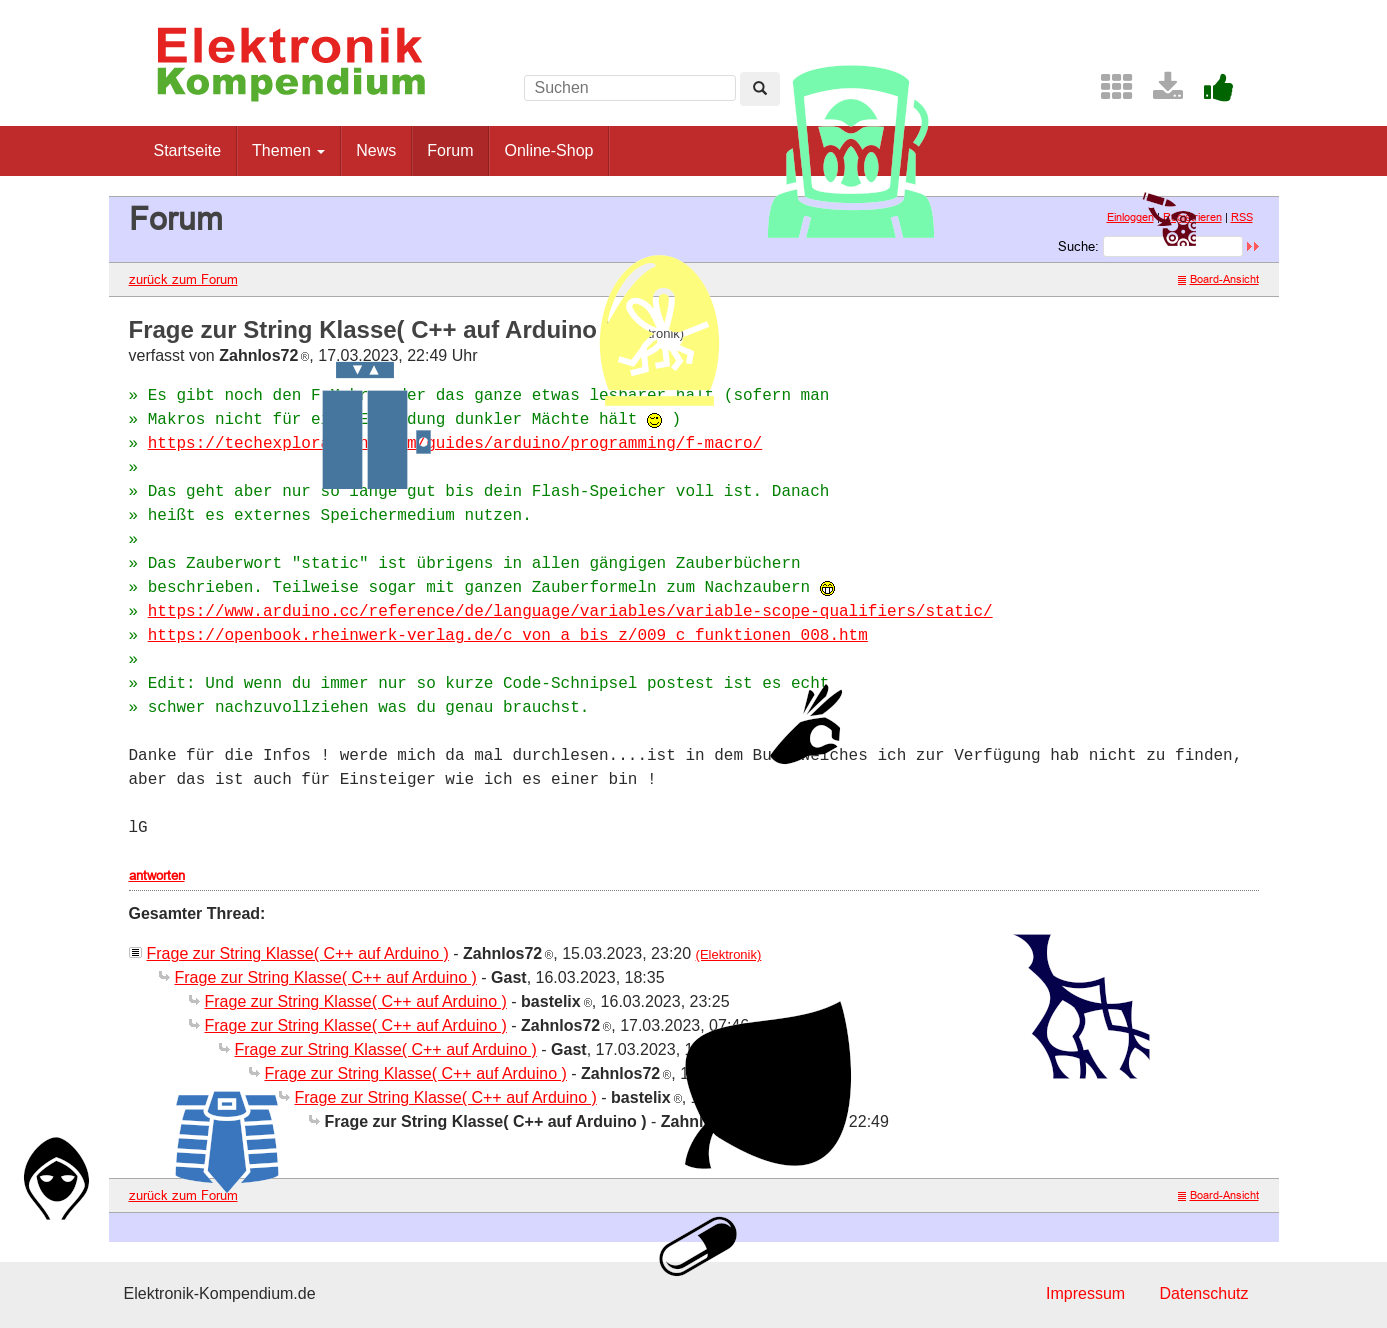 This screenshot has width=1387, height=1328. I want to click on reload weapon ammunition, so click(1168, 218).